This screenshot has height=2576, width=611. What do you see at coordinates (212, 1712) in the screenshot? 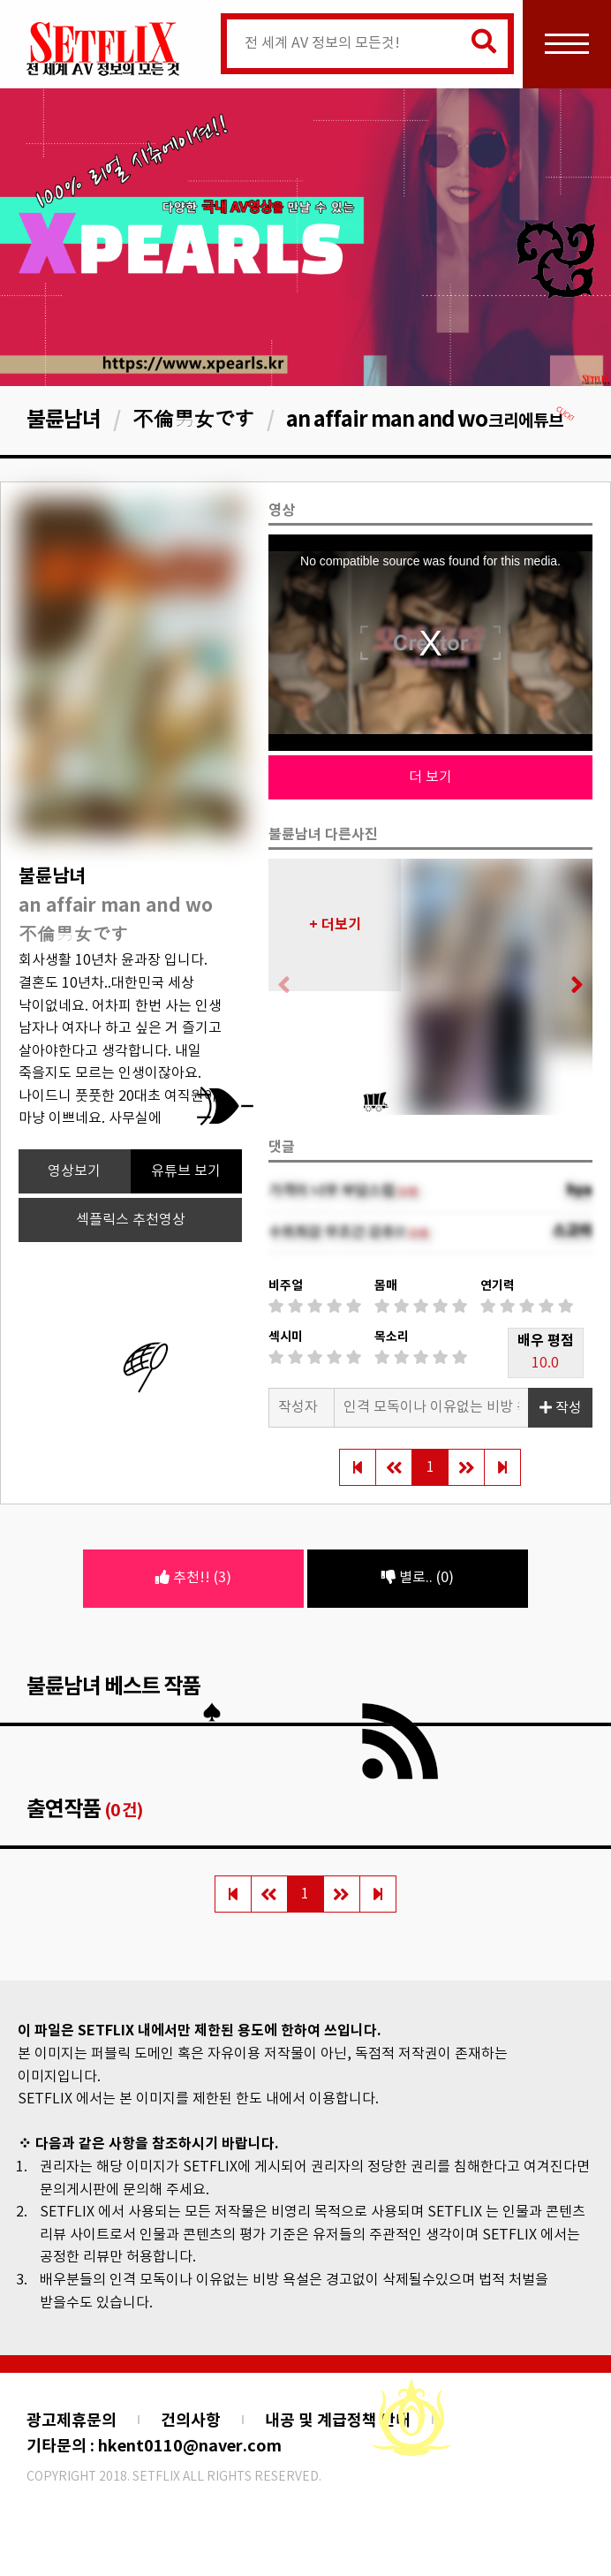
I see `spades suit symbol in a card game` at bounding box center [212, 1712].